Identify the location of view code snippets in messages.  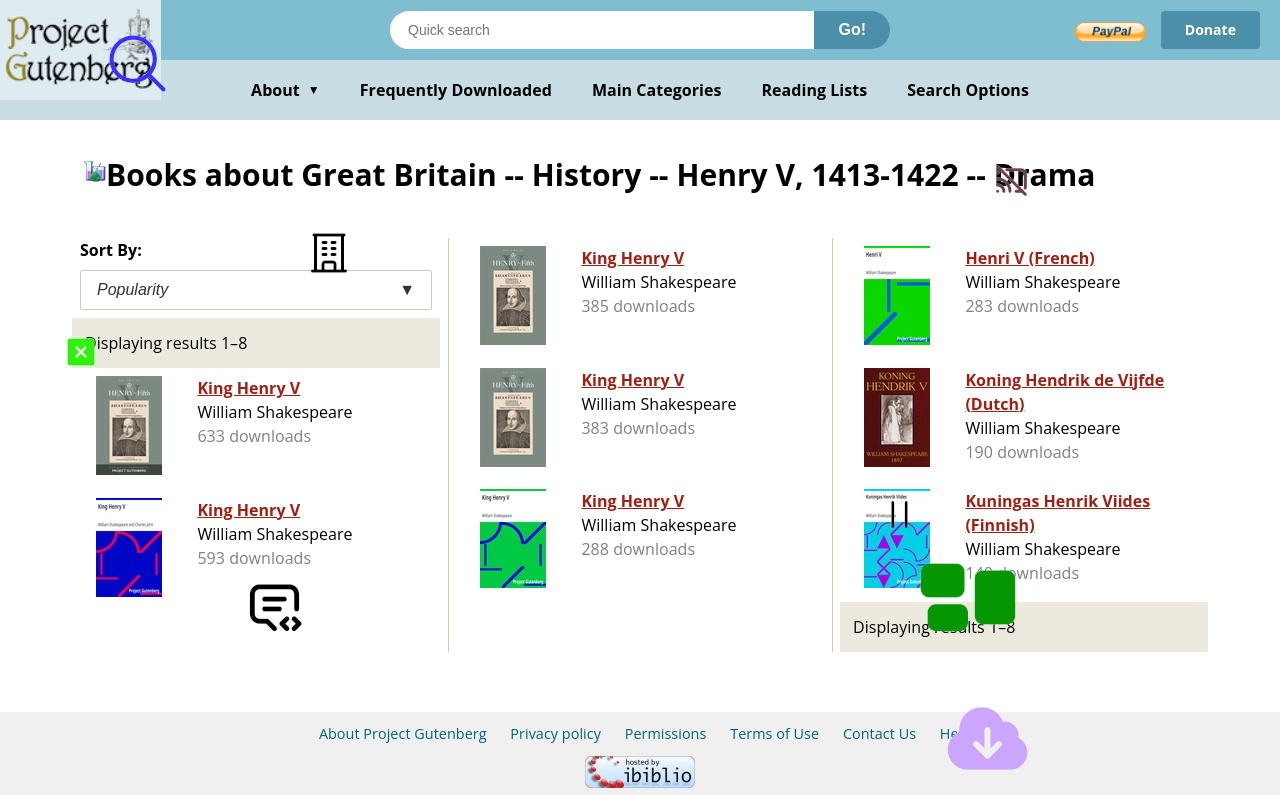
(274, 606).